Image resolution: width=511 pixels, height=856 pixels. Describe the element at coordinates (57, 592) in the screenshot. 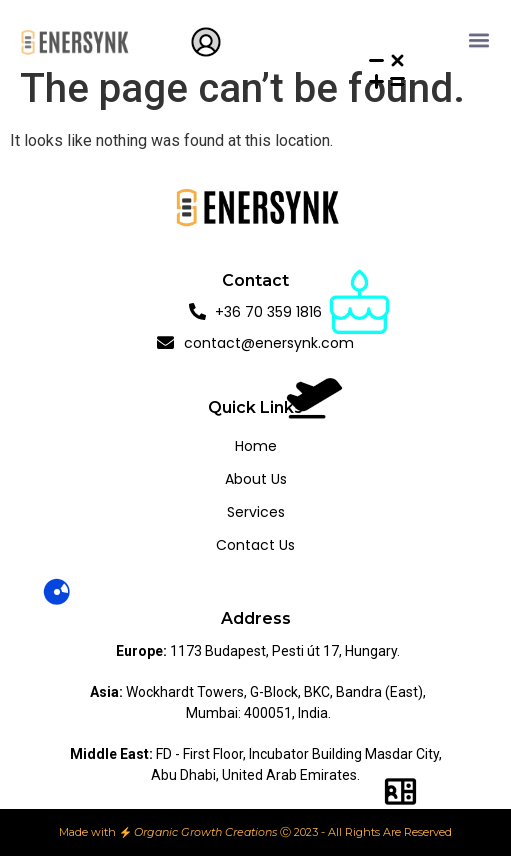

I see `play or access music library` at that location.